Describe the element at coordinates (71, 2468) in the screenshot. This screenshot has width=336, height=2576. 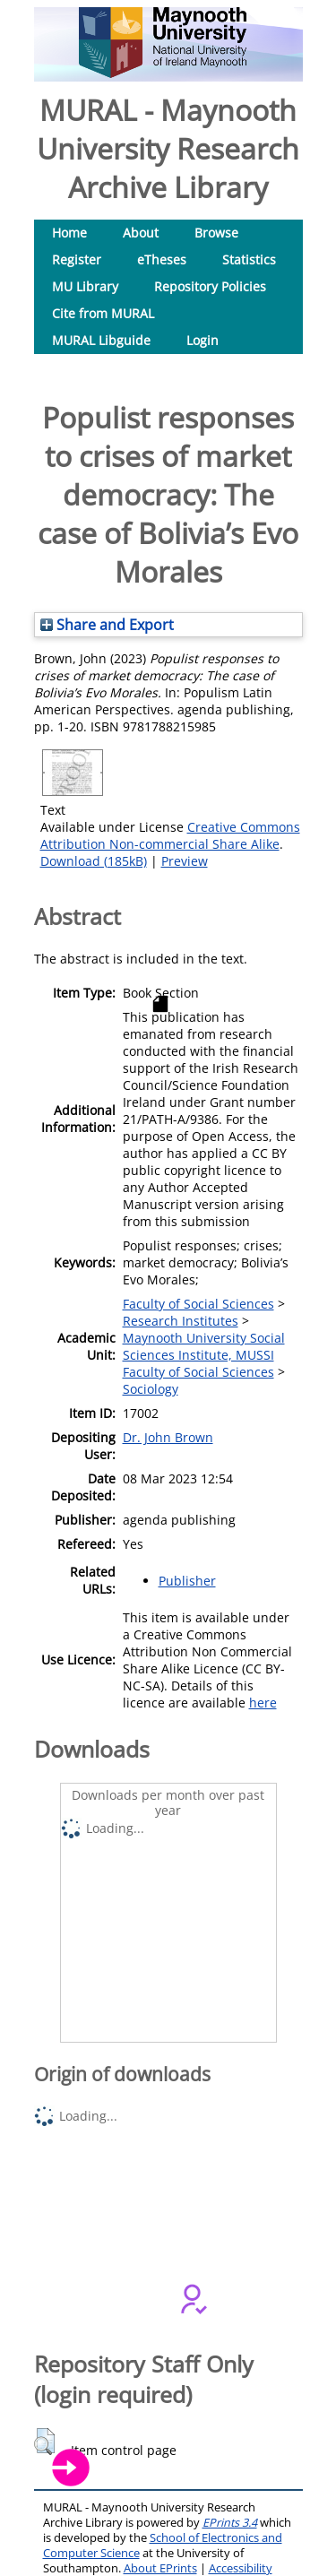
I see `log in to your account` at that location.